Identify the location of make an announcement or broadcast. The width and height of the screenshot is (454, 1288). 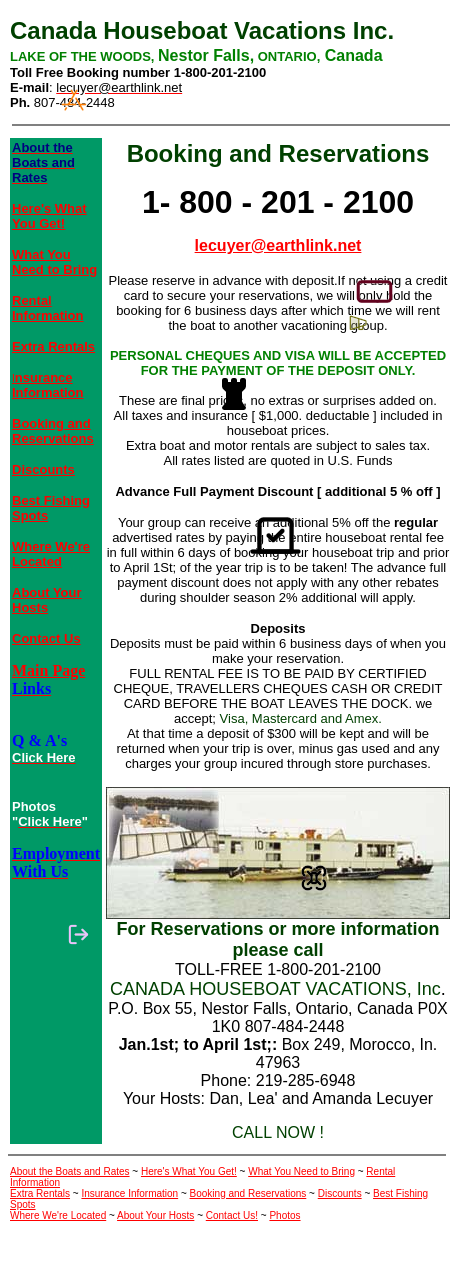
(357, 323).